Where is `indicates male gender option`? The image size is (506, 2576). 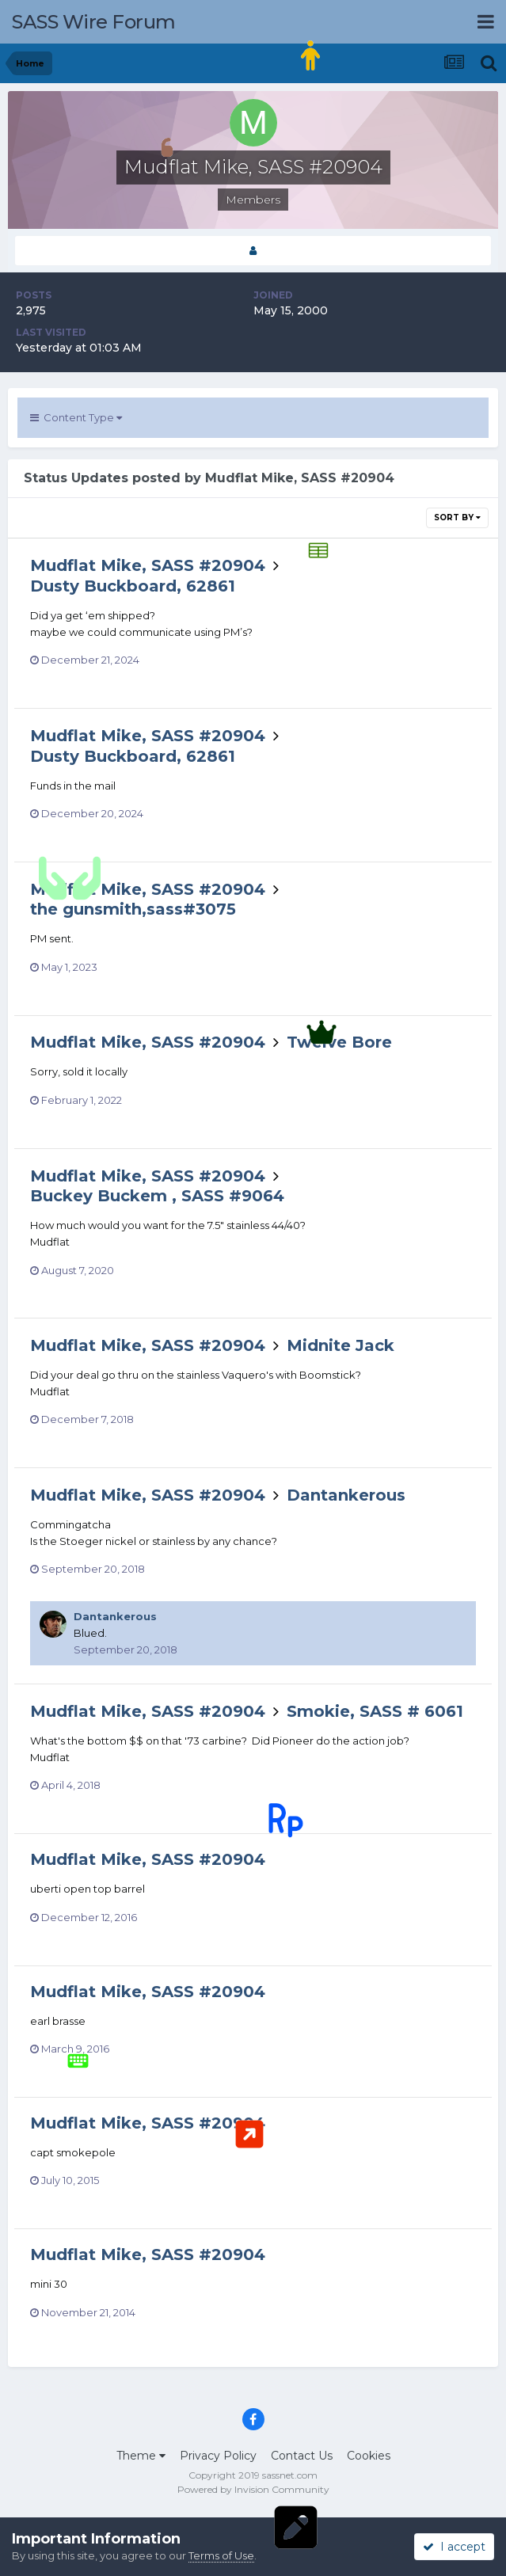 indicates male gender option is located at coordinates (310, 55).